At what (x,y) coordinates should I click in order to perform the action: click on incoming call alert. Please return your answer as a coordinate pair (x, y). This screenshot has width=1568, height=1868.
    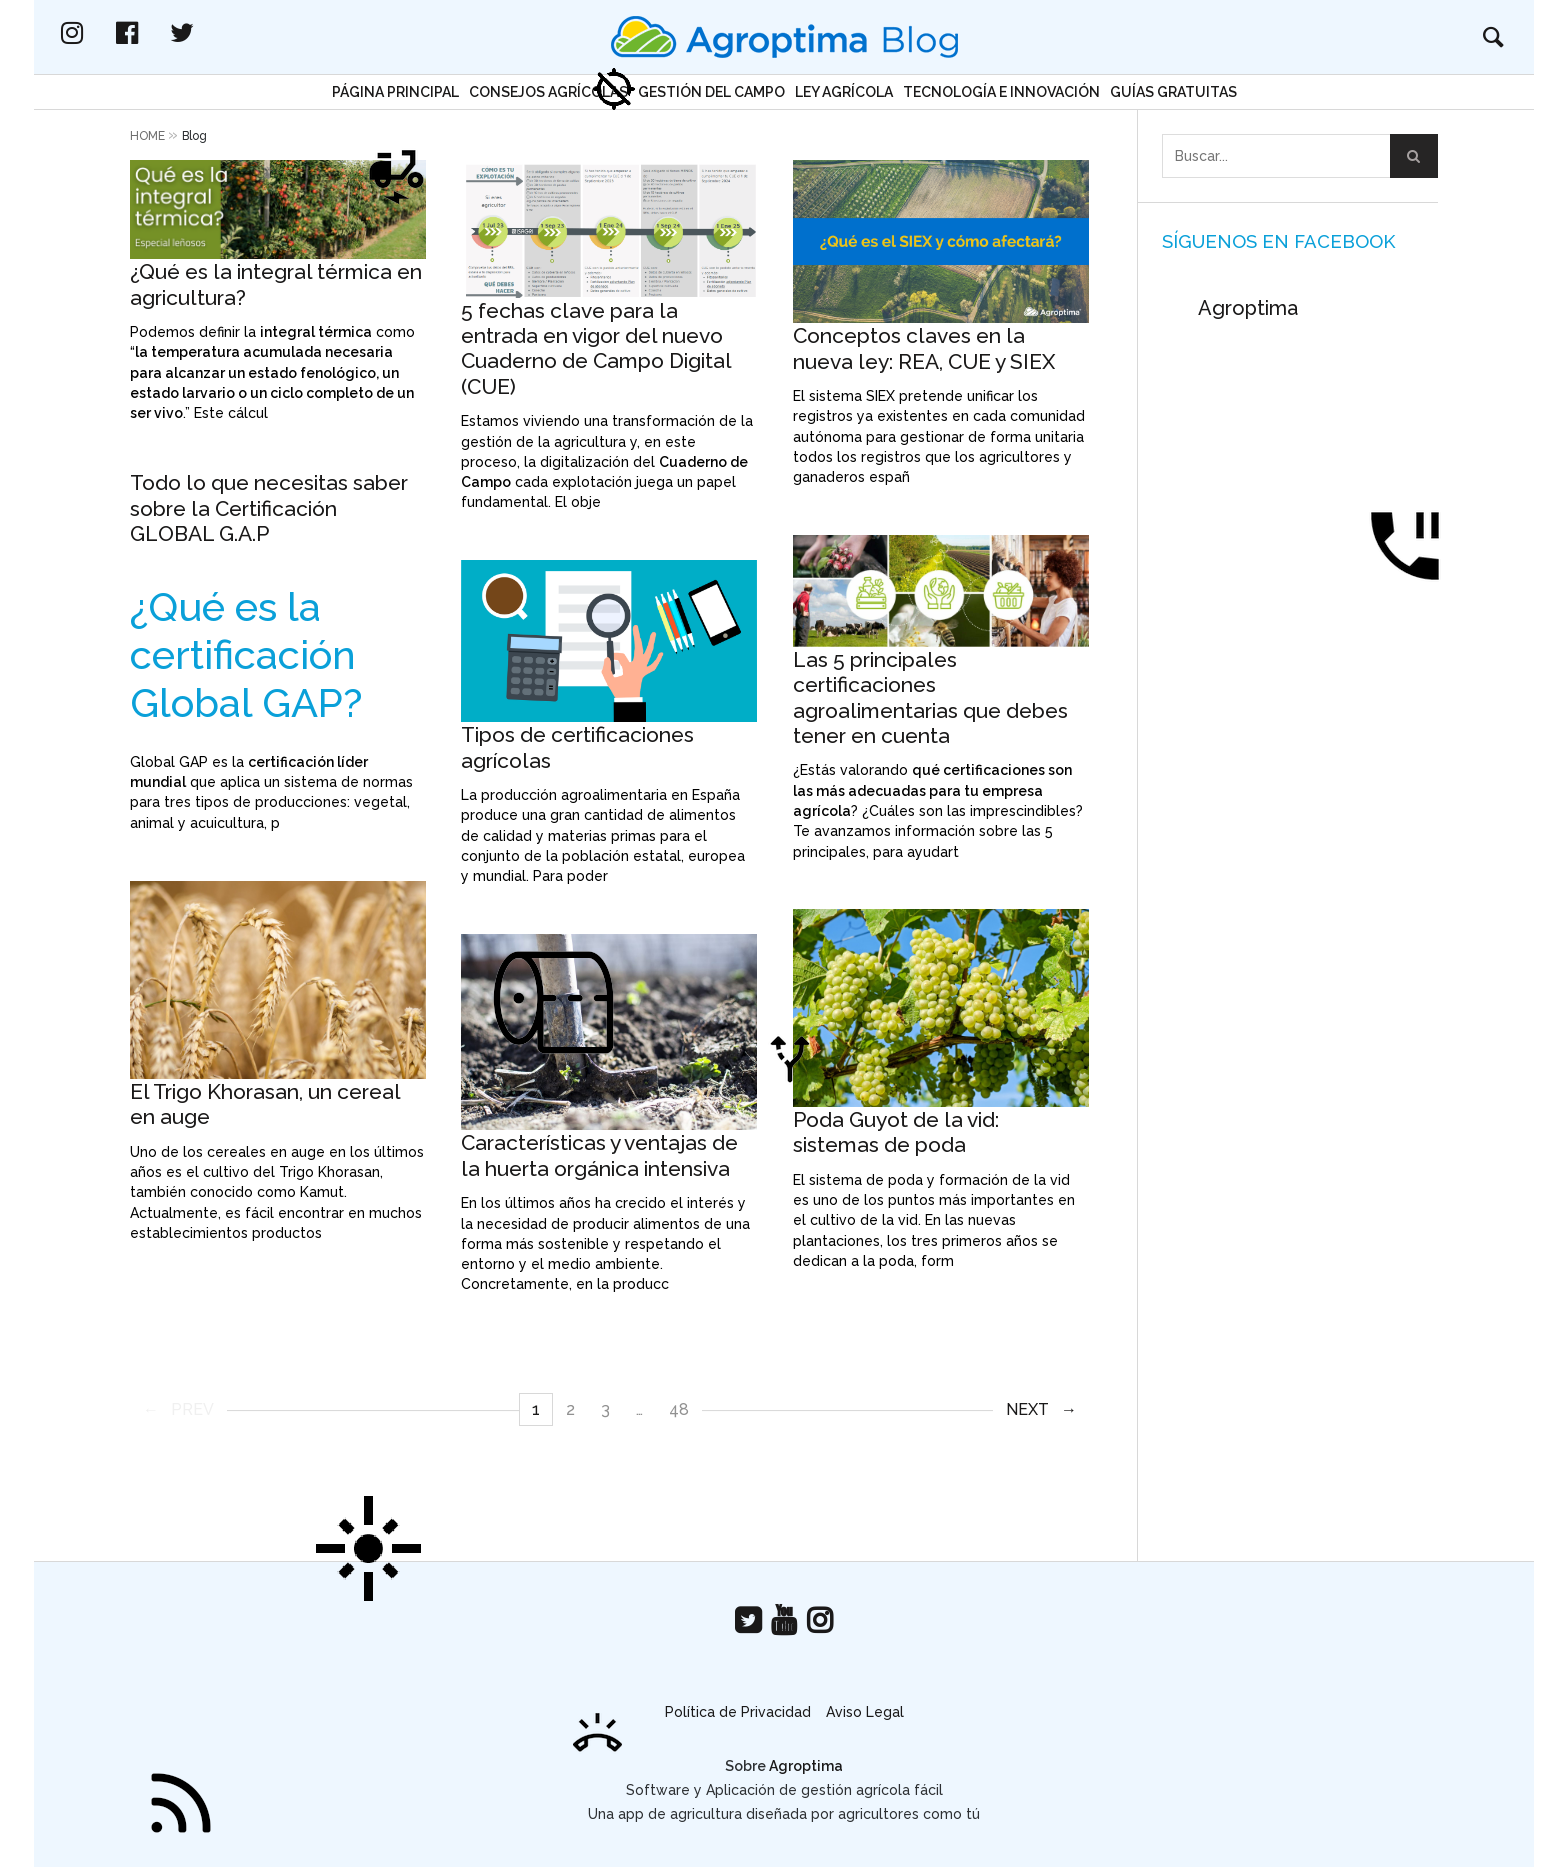
    Looking at the image, I should click on (597, 1733).